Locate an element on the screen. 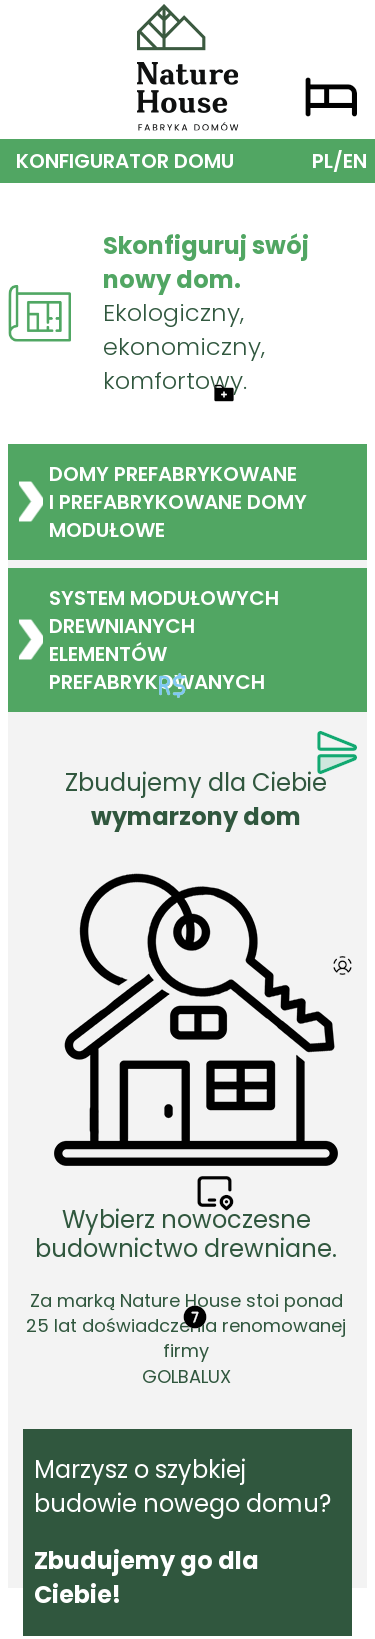 This screenshot has height=1639, width=375. create a new folder is located at coordinates (224, 393).